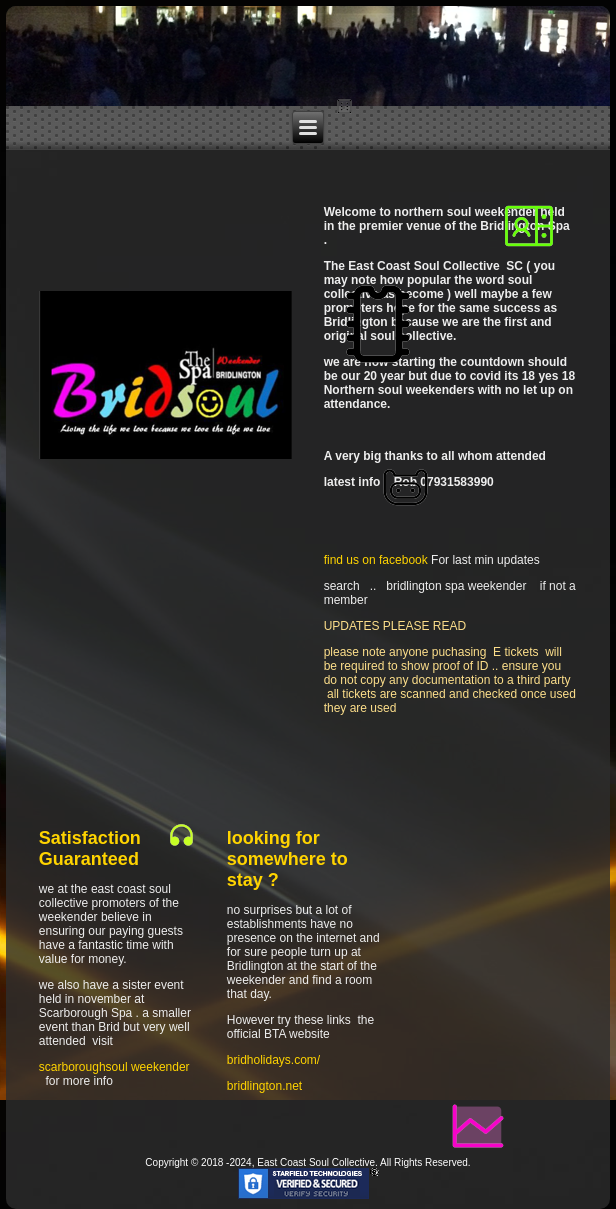  What do you see at coordinates (405, 486) in the screenshot?
I see `finn the human character icon from adventure time` at bounding box center [405, 486].